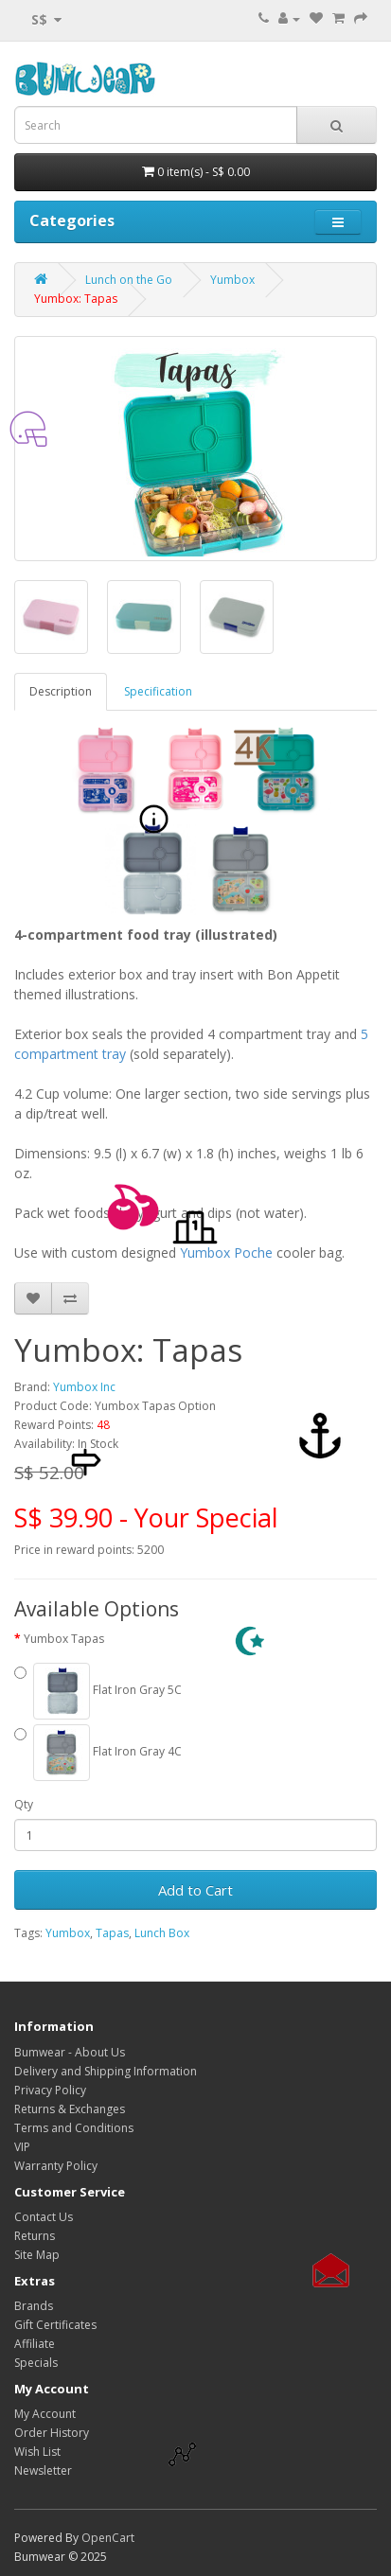 The height and width of the screenshot is (2576, 391). I want to click on view connected data points or nodes, so click(182, 2454).